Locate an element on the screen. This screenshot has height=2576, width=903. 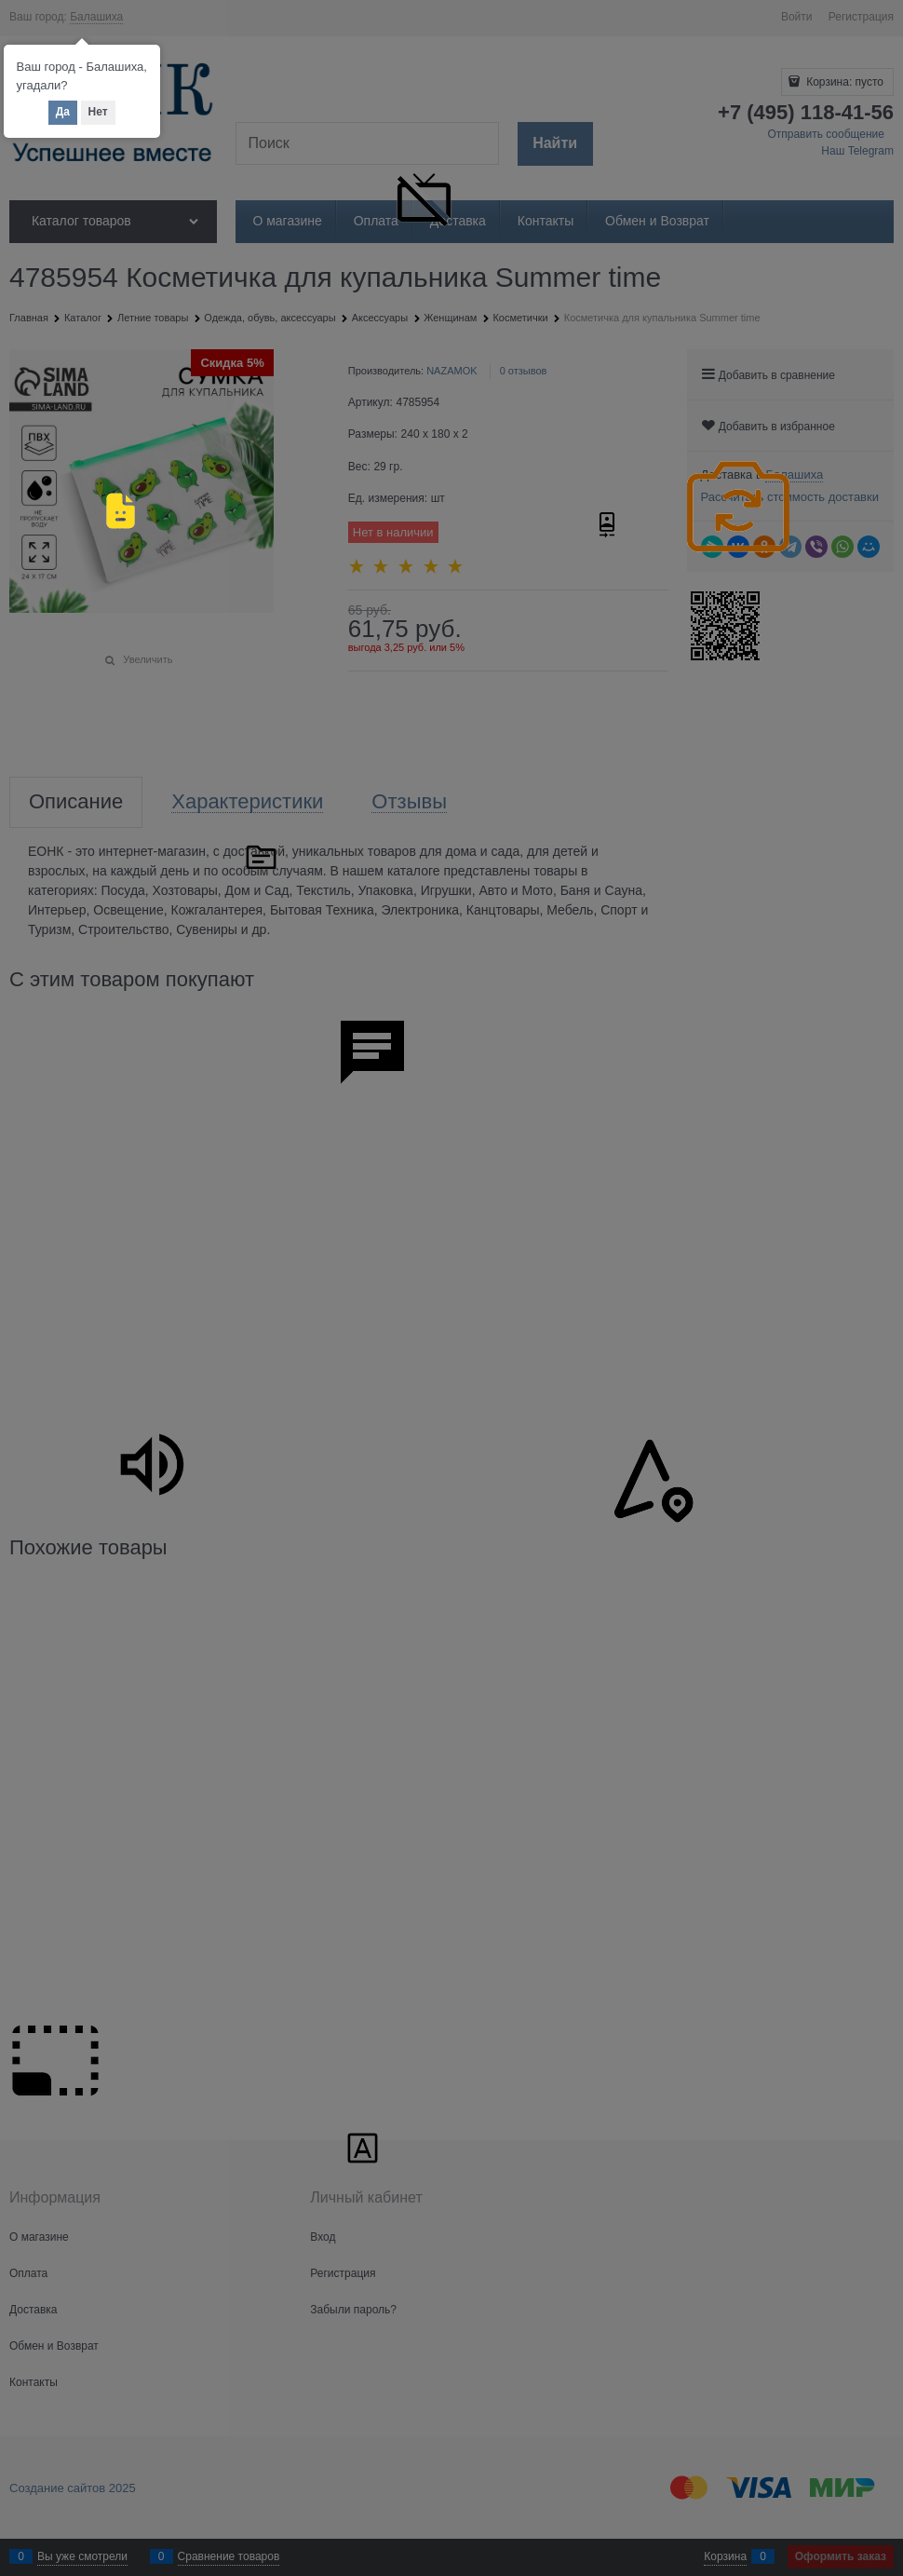
switch between front and rear camera is located at coordinates (738, 508).